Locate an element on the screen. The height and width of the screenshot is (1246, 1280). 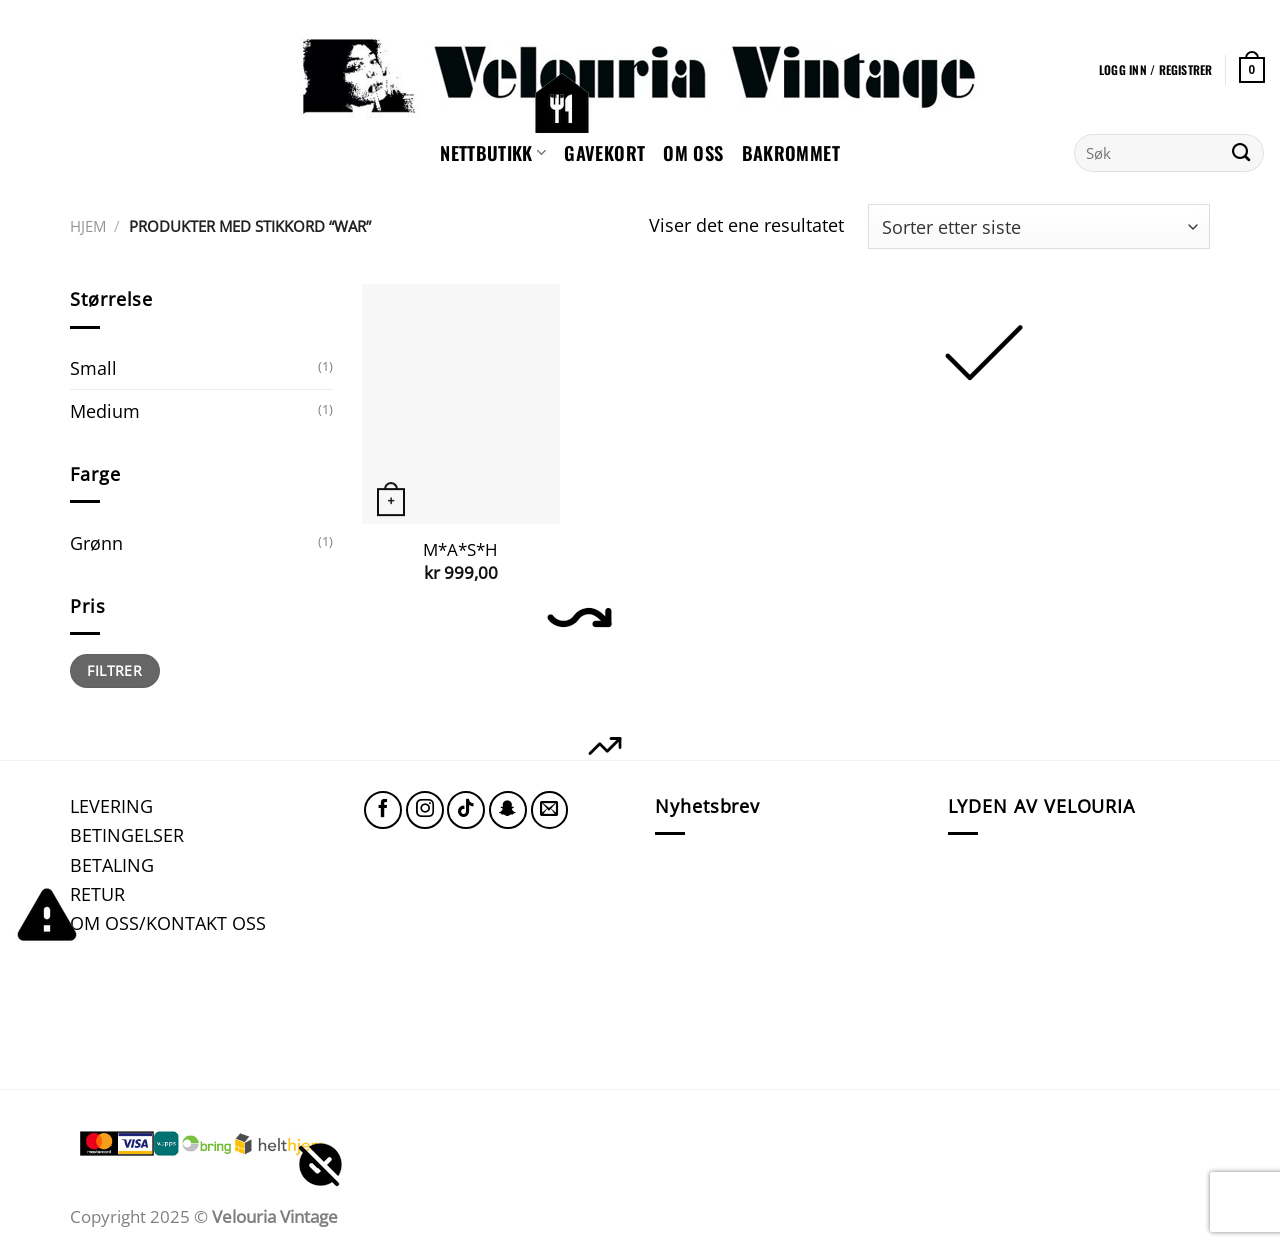
indicates a flowing or wave-like transition downward is located at coordinates (579, 617).